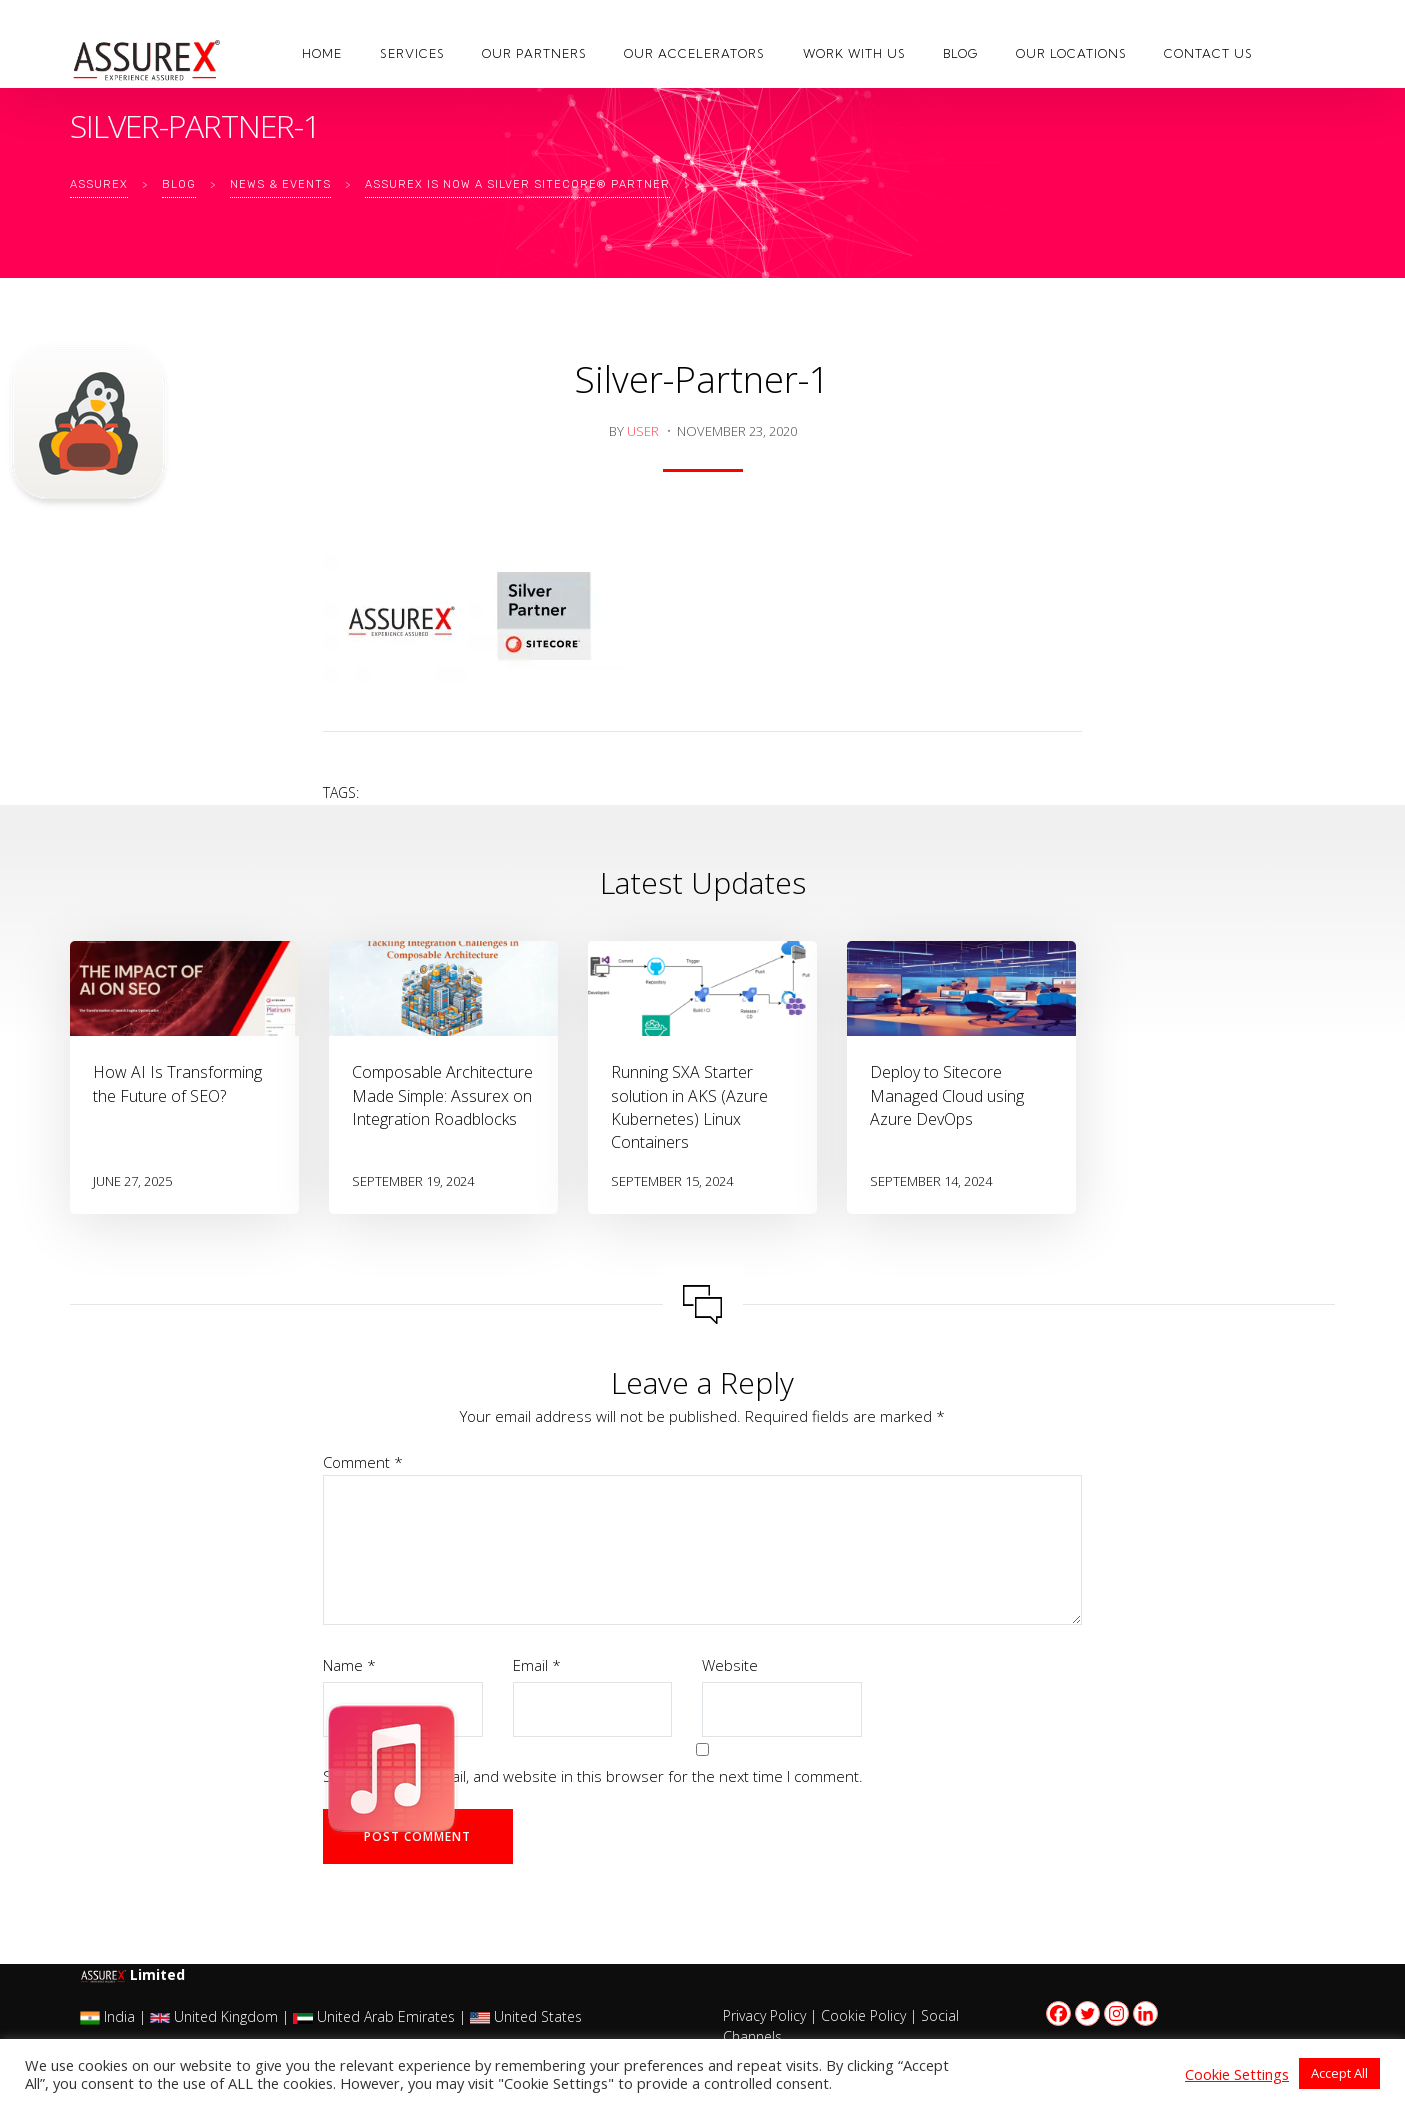 This screenshot has width=1405, height=2108. What do you see at coordinates (88, 423) in the screenshot?
I see `launch supertuxkart racing game` at bounding box center [88, 423].